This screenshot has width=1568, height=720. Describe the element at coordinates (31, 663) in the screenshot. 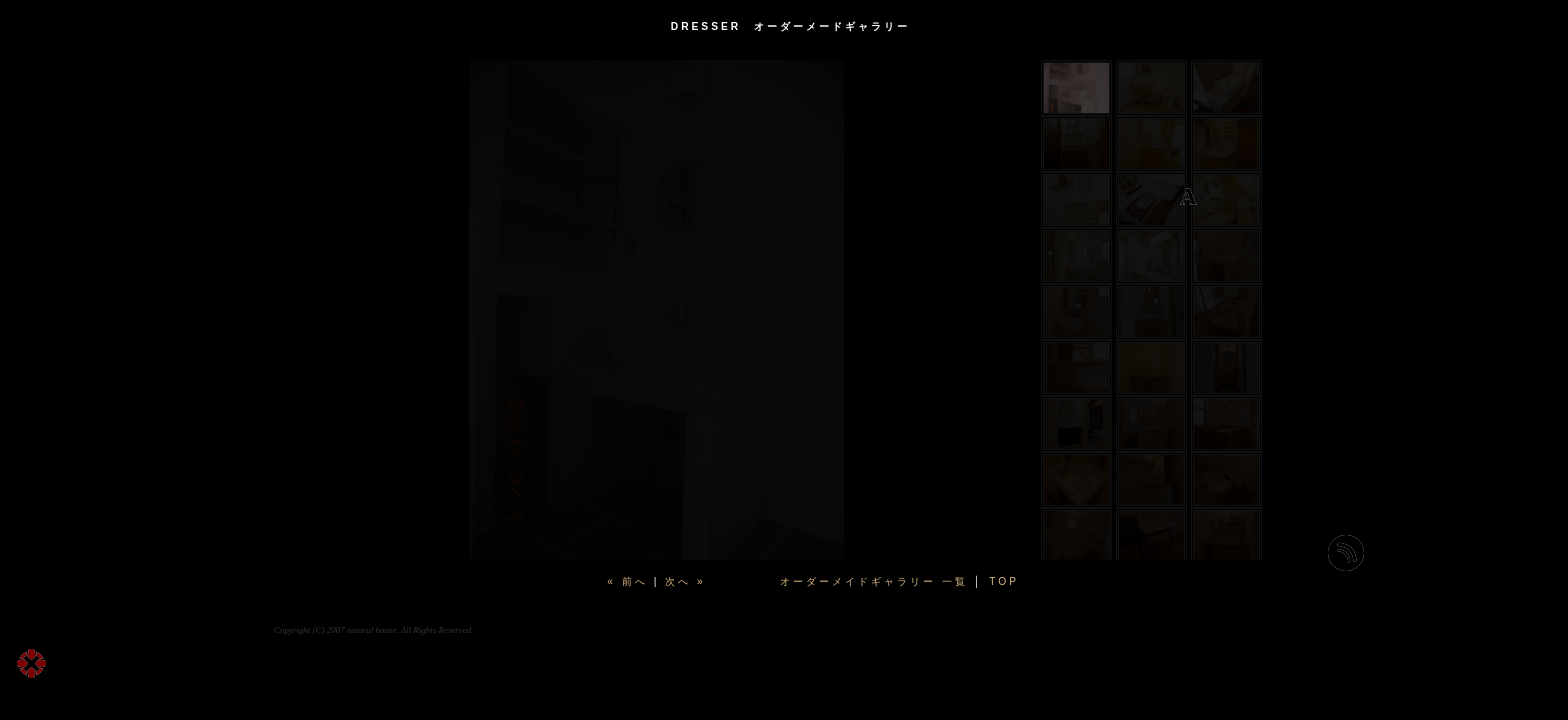

I see `visit the IGN gaming news and reviews website` at that location.